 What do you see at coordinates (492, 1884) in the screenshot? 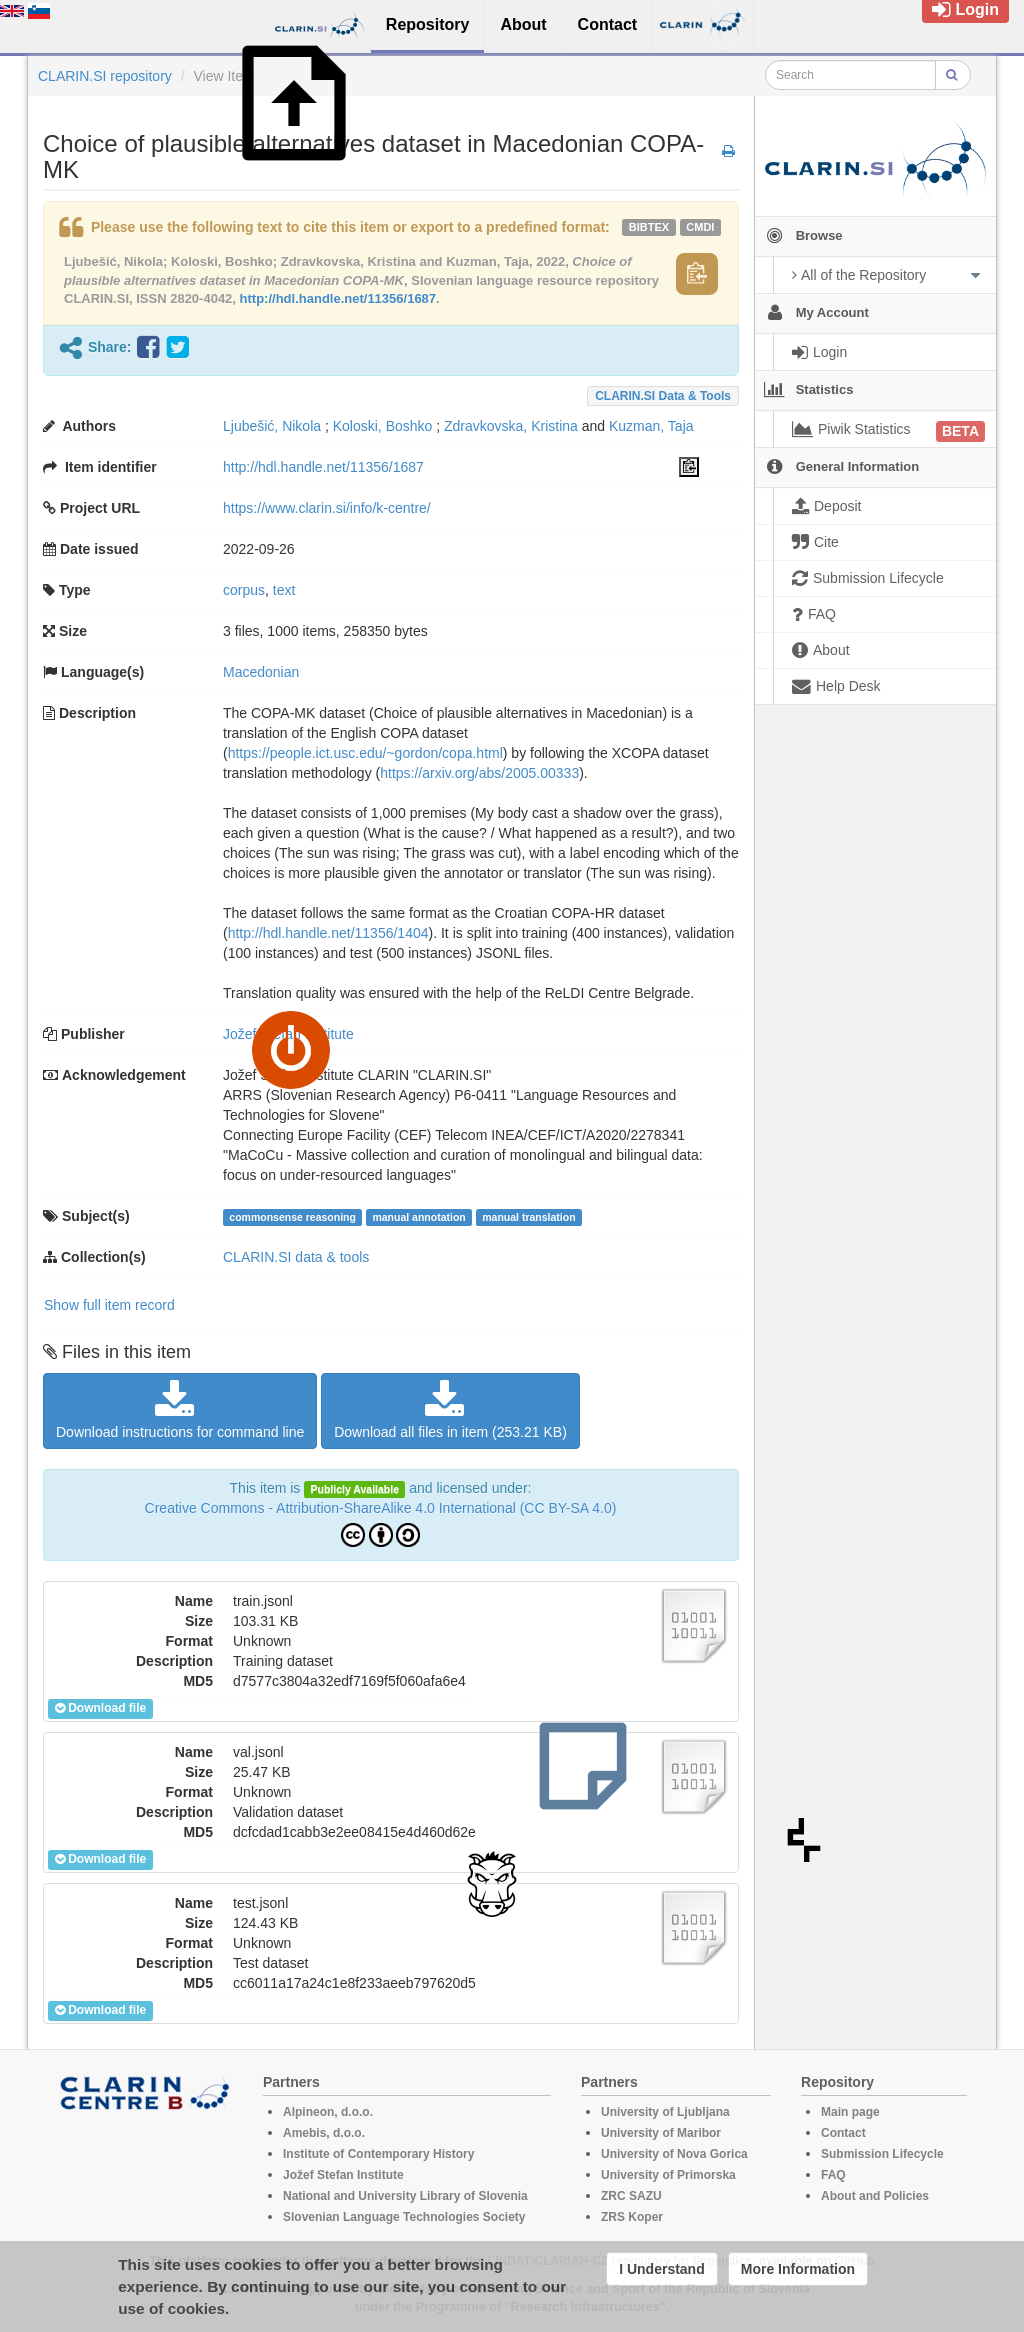
I see `grunt javascript task runner logo` at bounding box center [492, 1884].